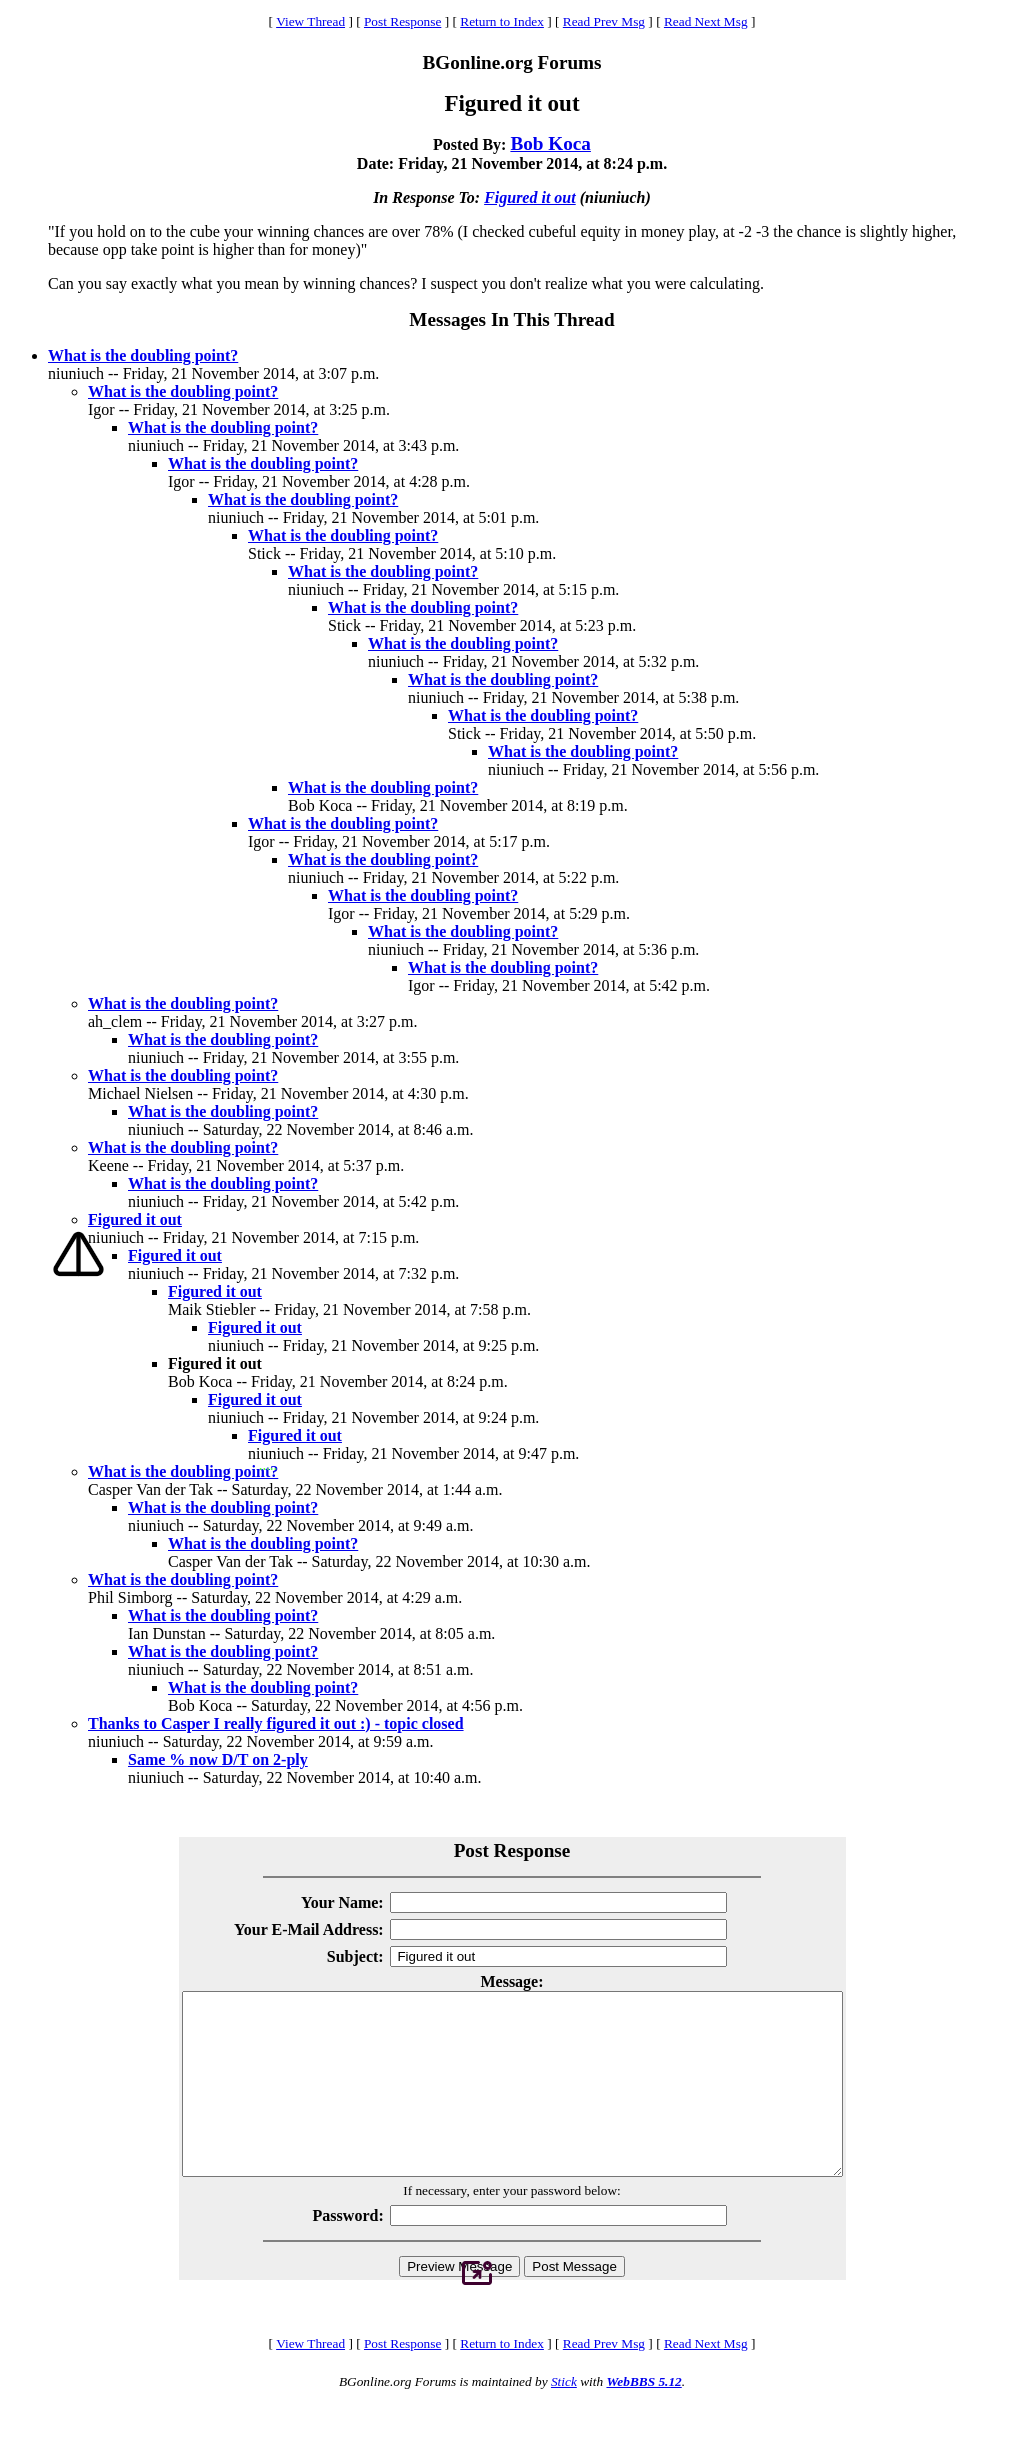 Image resolution: width=1024 pixels, height=2442 pixels. Describe the element at coordinates (268, 1469) in the screenshot. I see `indicates a divider or separator between content sections` at that location.